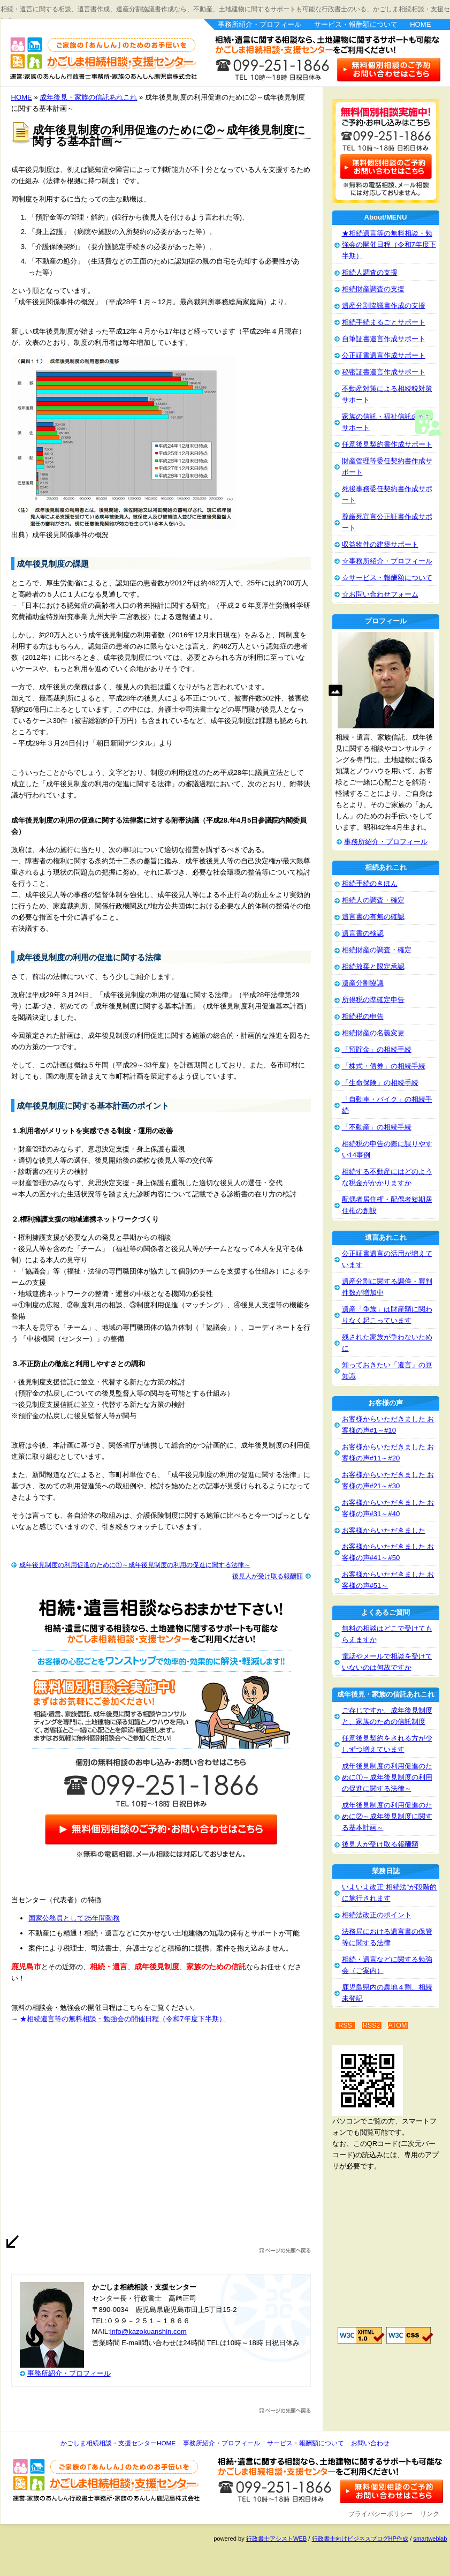 This screenshot has height=2576, width=450. I want to click on navigate to the southwest direction, so click(12, 2242).